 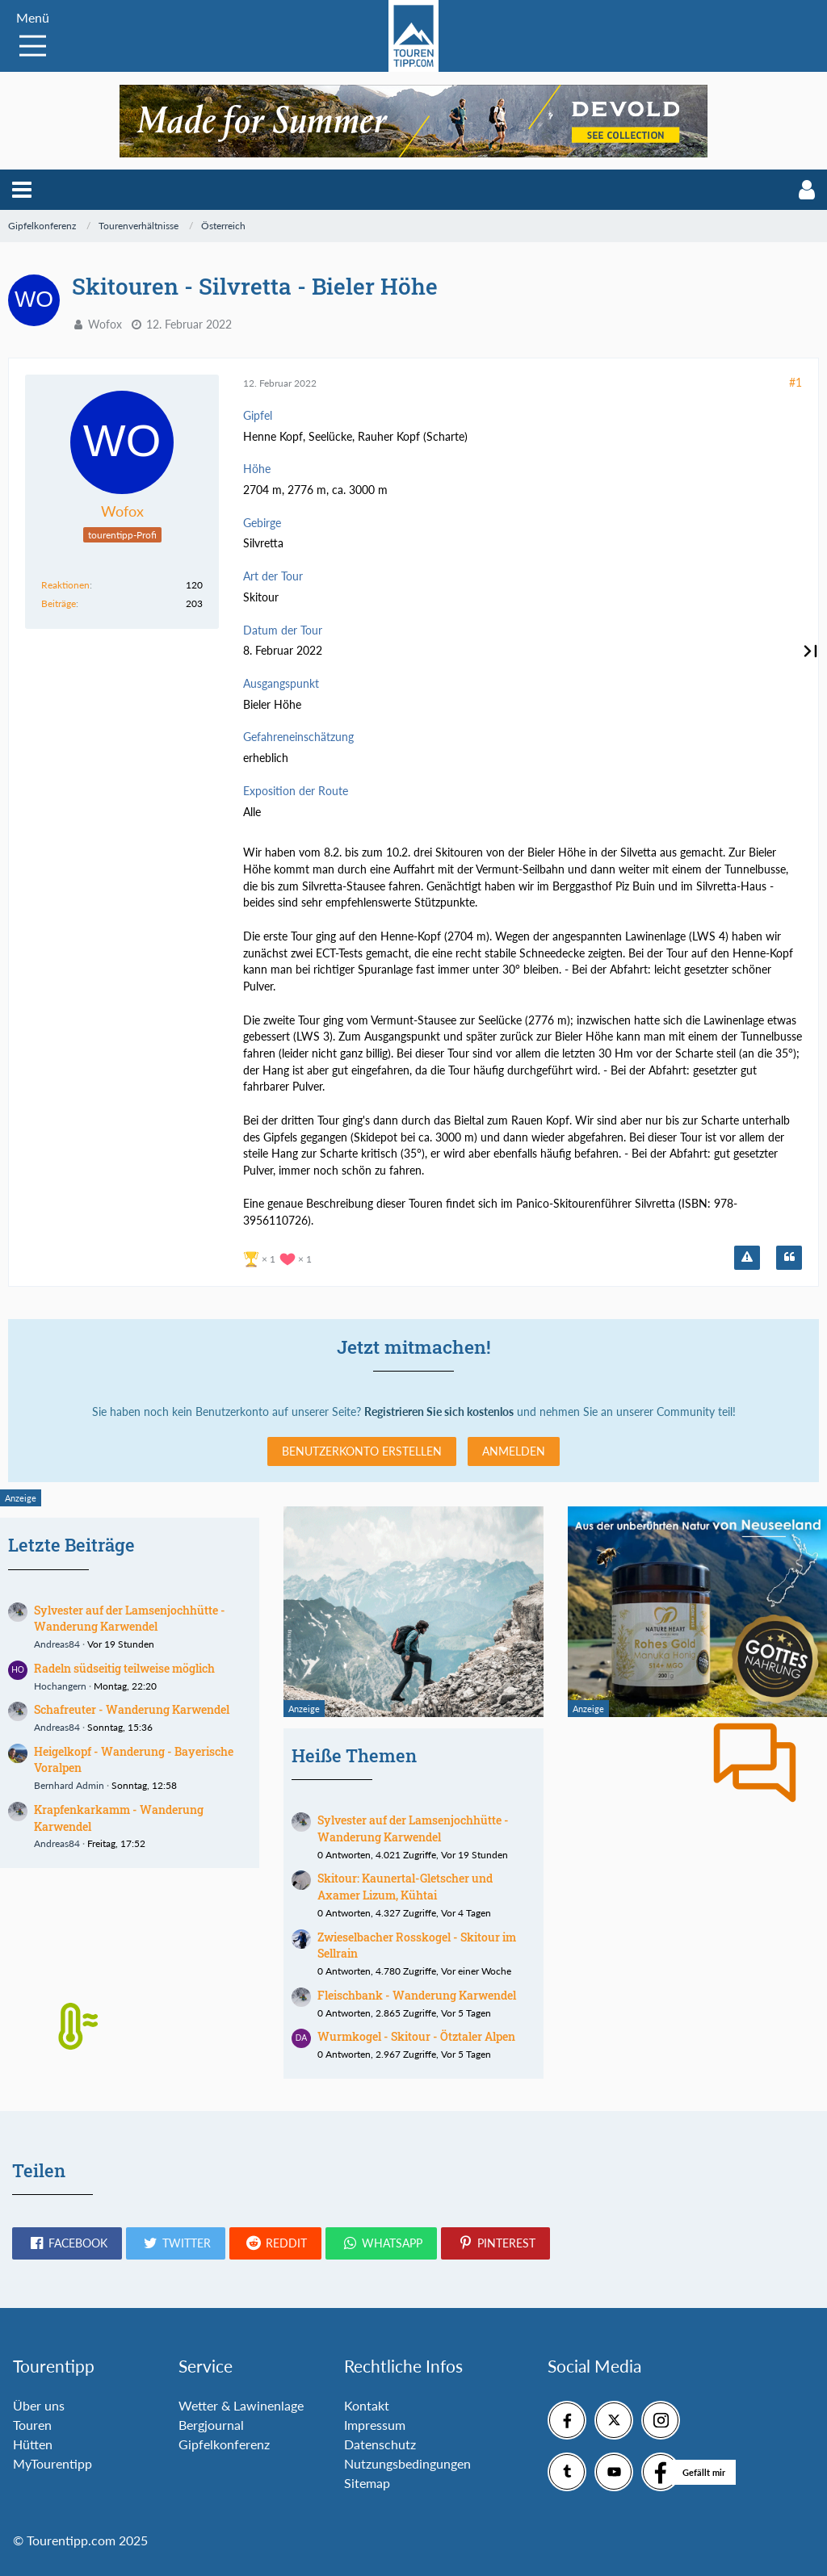 I want to click on indicates high temperature or heat warning, so click(x=74, y=2026).